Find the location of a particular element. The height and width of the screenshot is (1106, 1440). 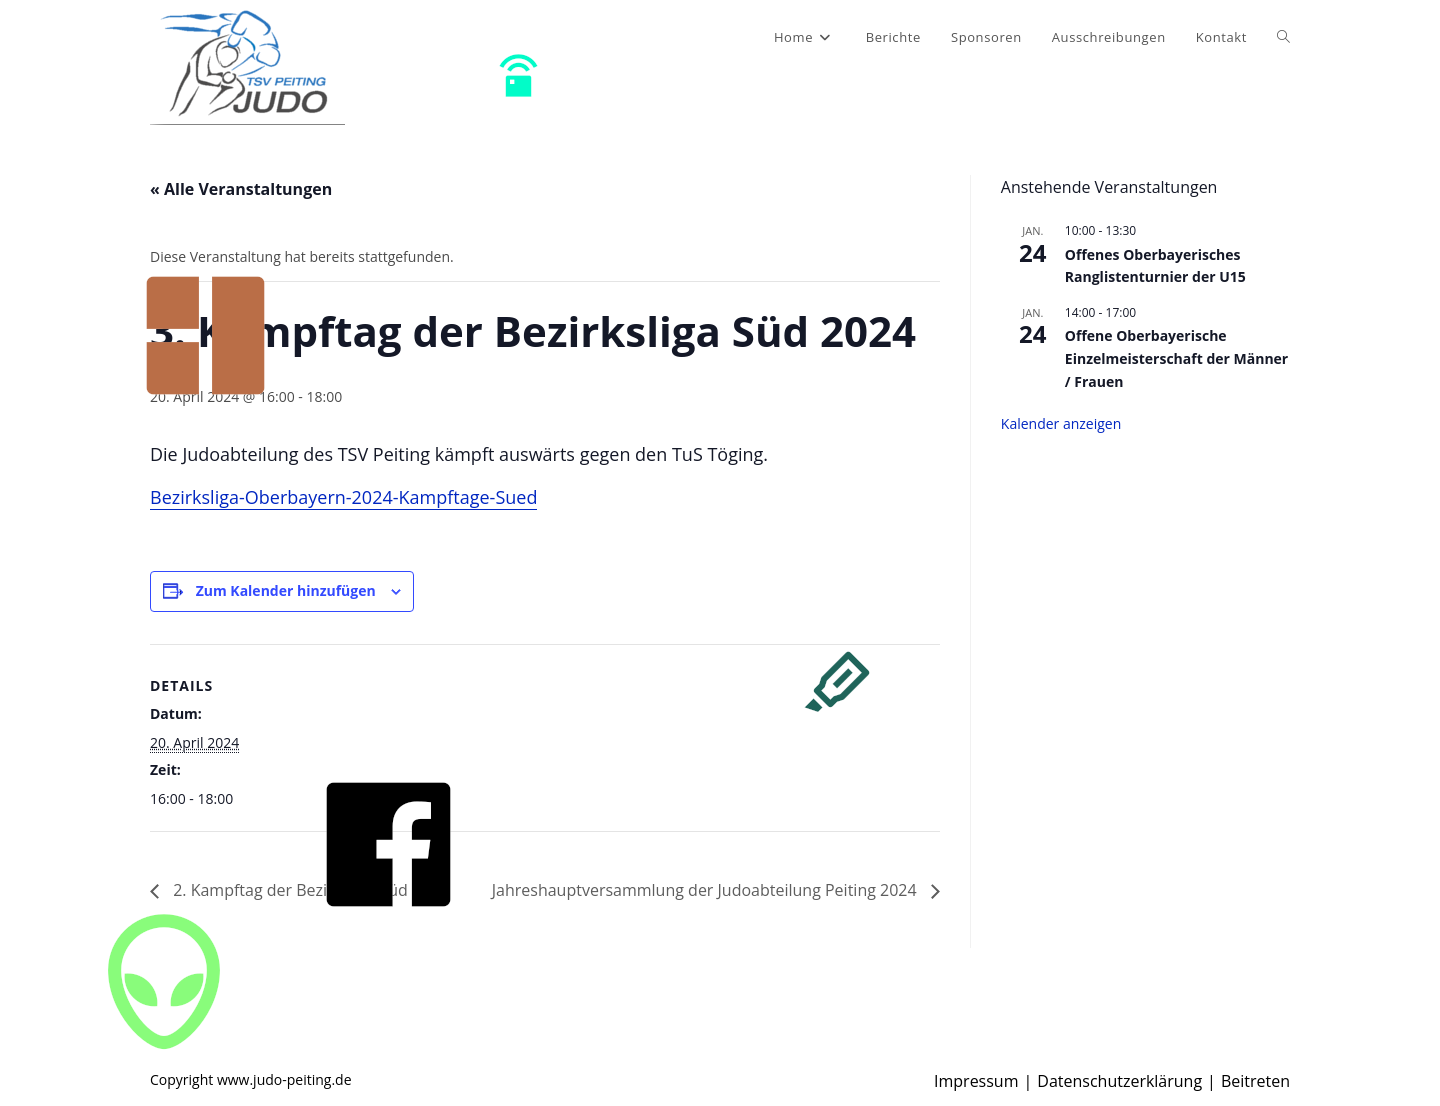

open facebook app is located at coordinates (388, 844).